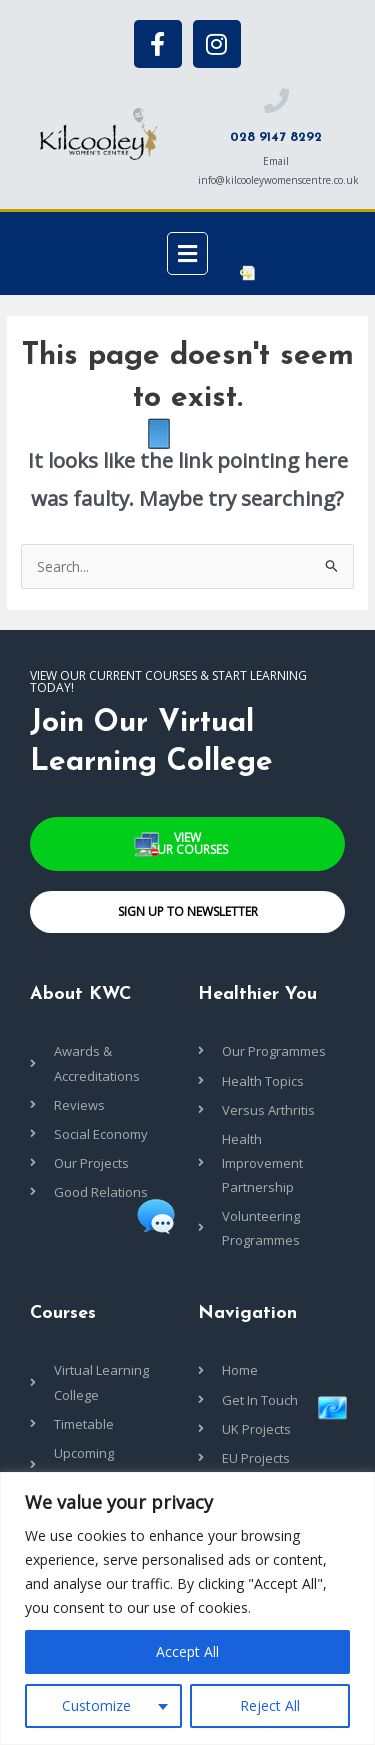 This screenshot has width=375, height=1745. What do you see at coordinates (156, 1216) in the screenshot?
I see `open messages or chat application` at bounding box center [156, 1216].